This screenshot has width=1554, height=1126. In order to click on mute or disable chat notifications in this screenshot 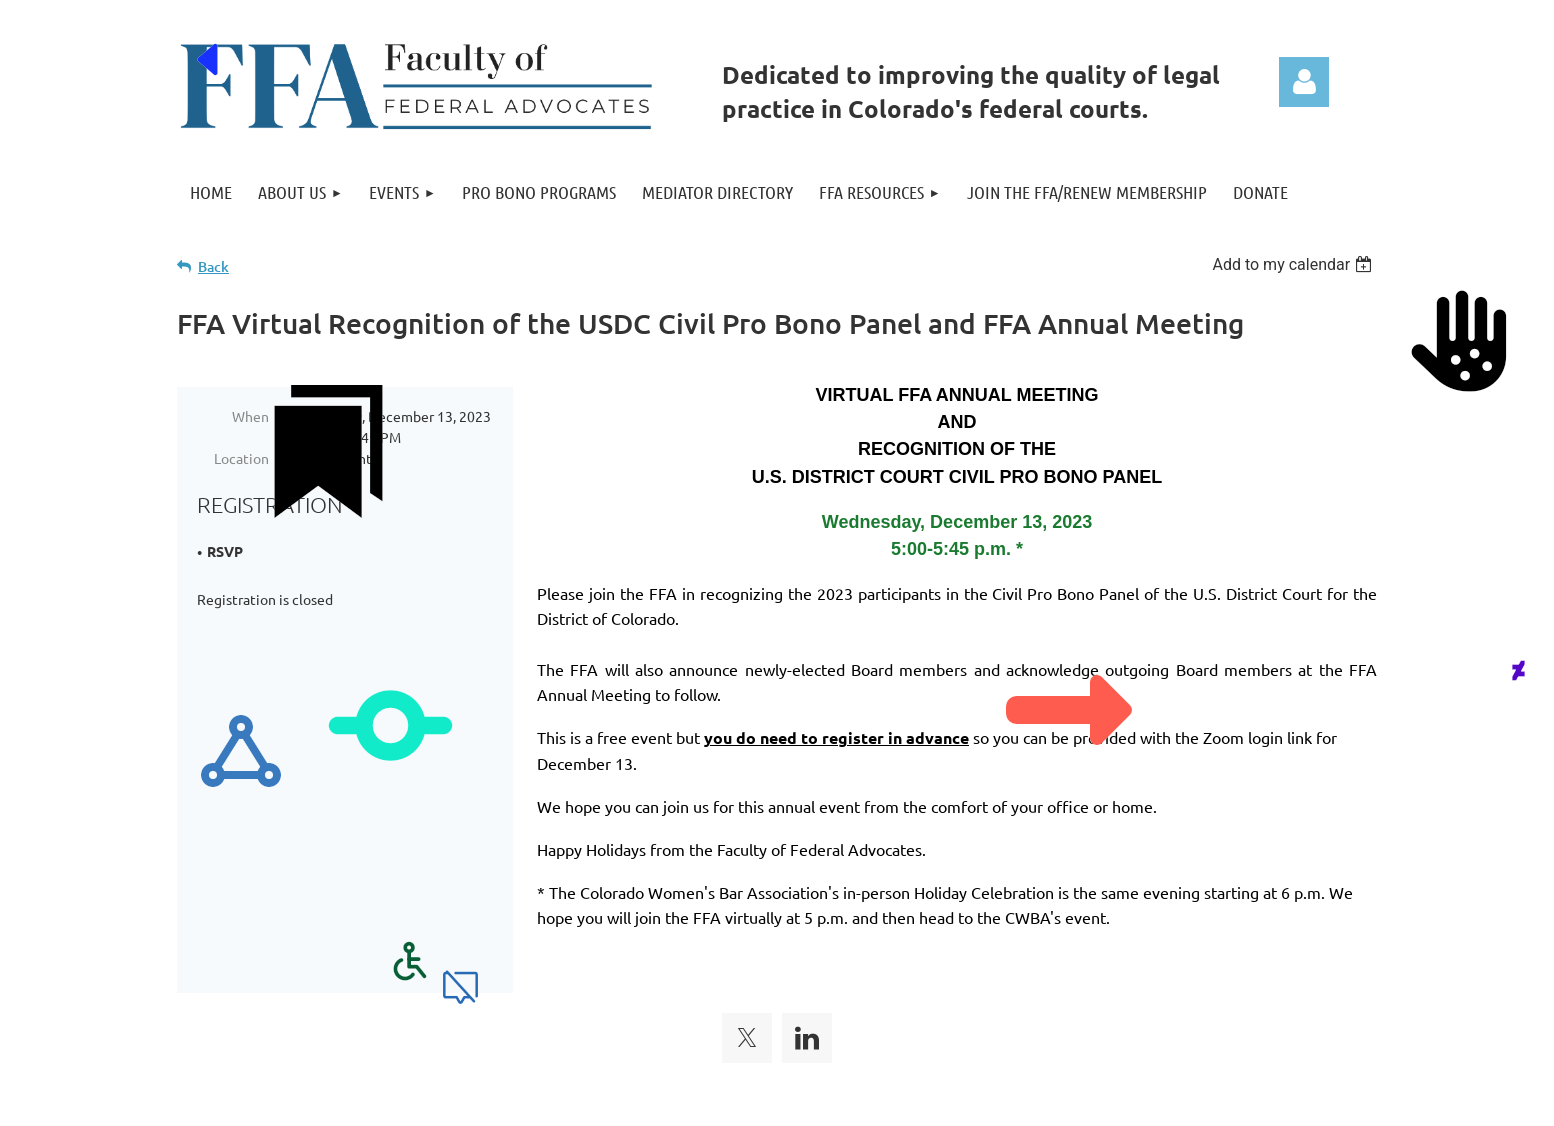, I will do `click(460, 986)`.